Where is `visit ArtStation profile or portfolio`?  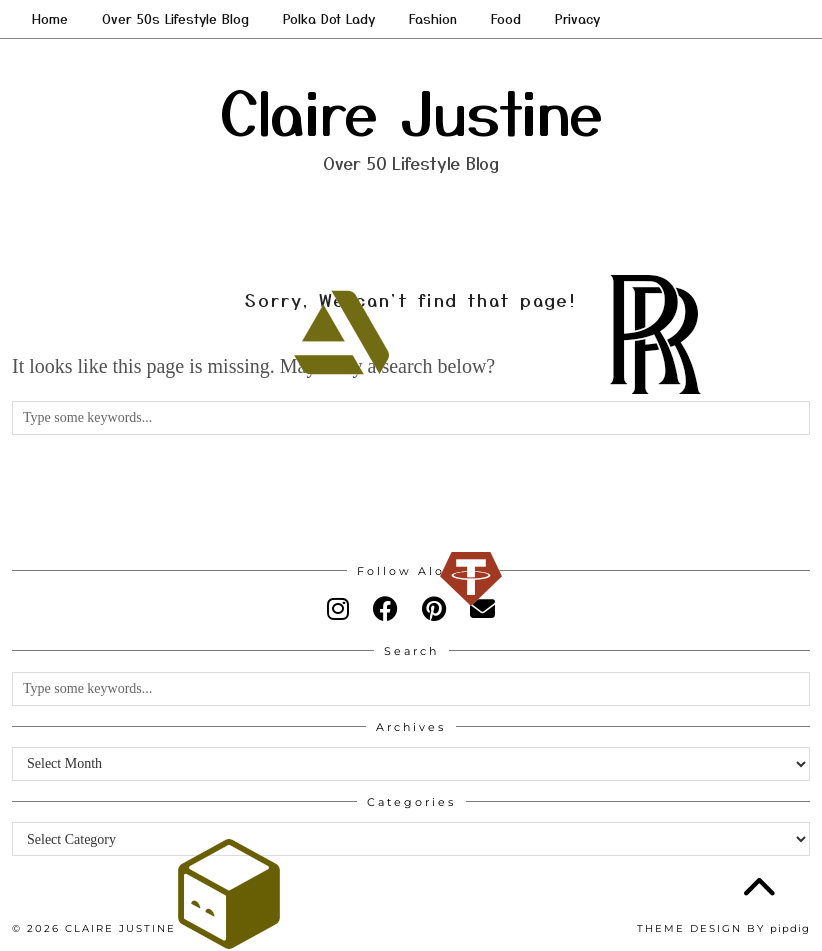
visit ArtStation profile or portfolio is located at coordinates (341, 332).